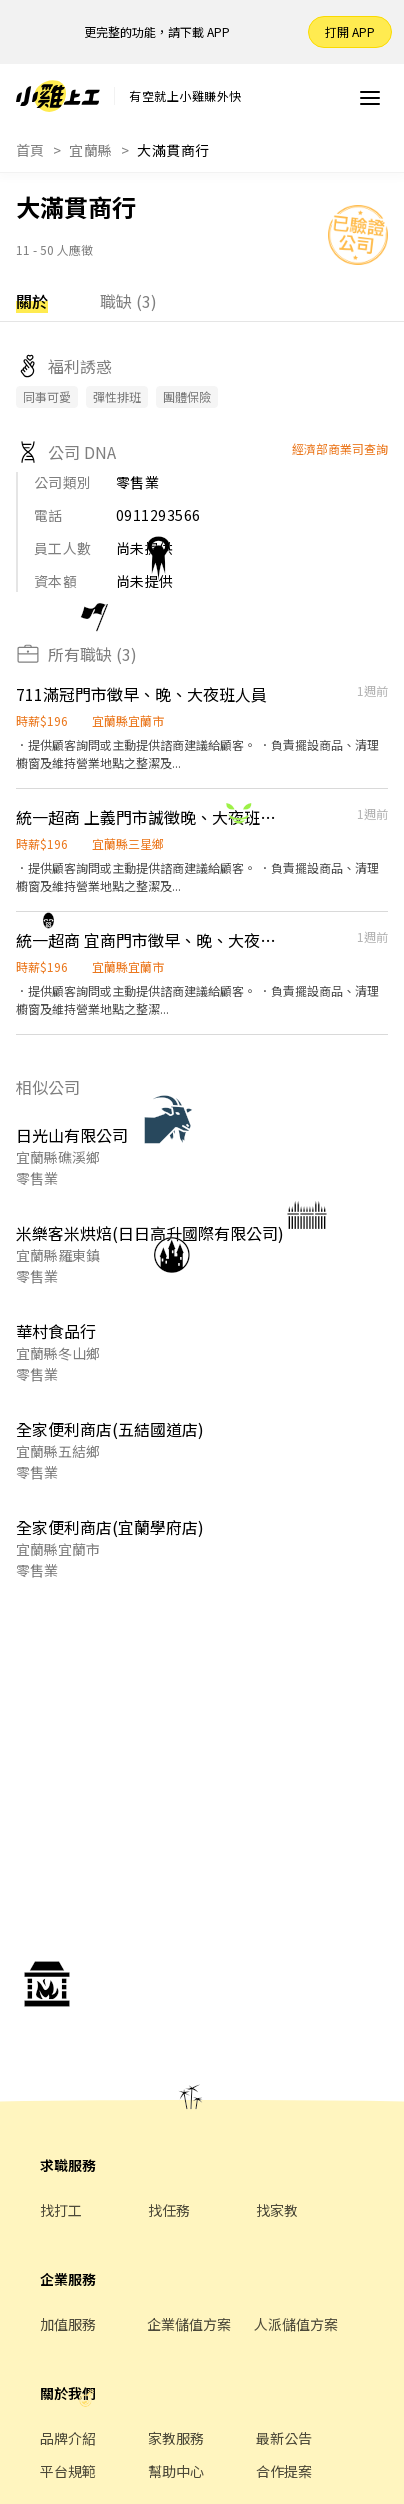 This screenshot has height=2504, width=404. What do you see at coordinates (238, 812) in the screenshot?
I see `indicates a mischievous or cunning character trait` at bounding box center [238, 812].